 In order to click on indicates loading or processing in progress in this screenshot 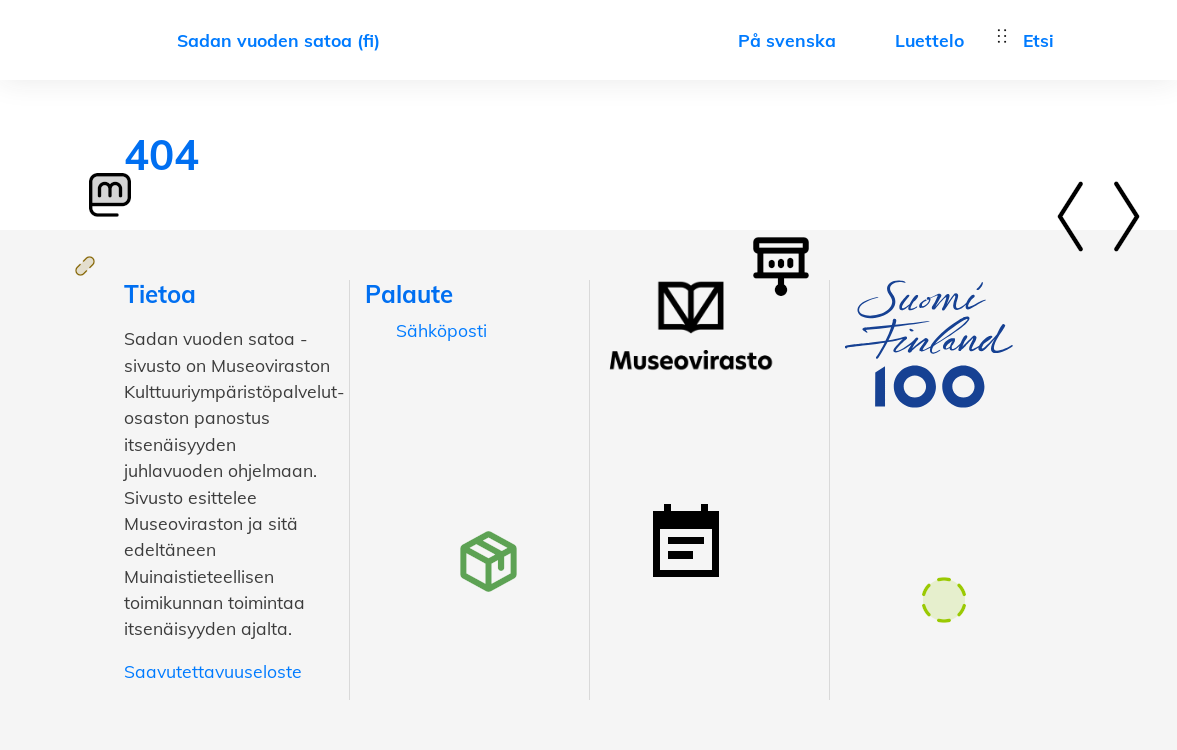, I will do `click(944, 600)`.